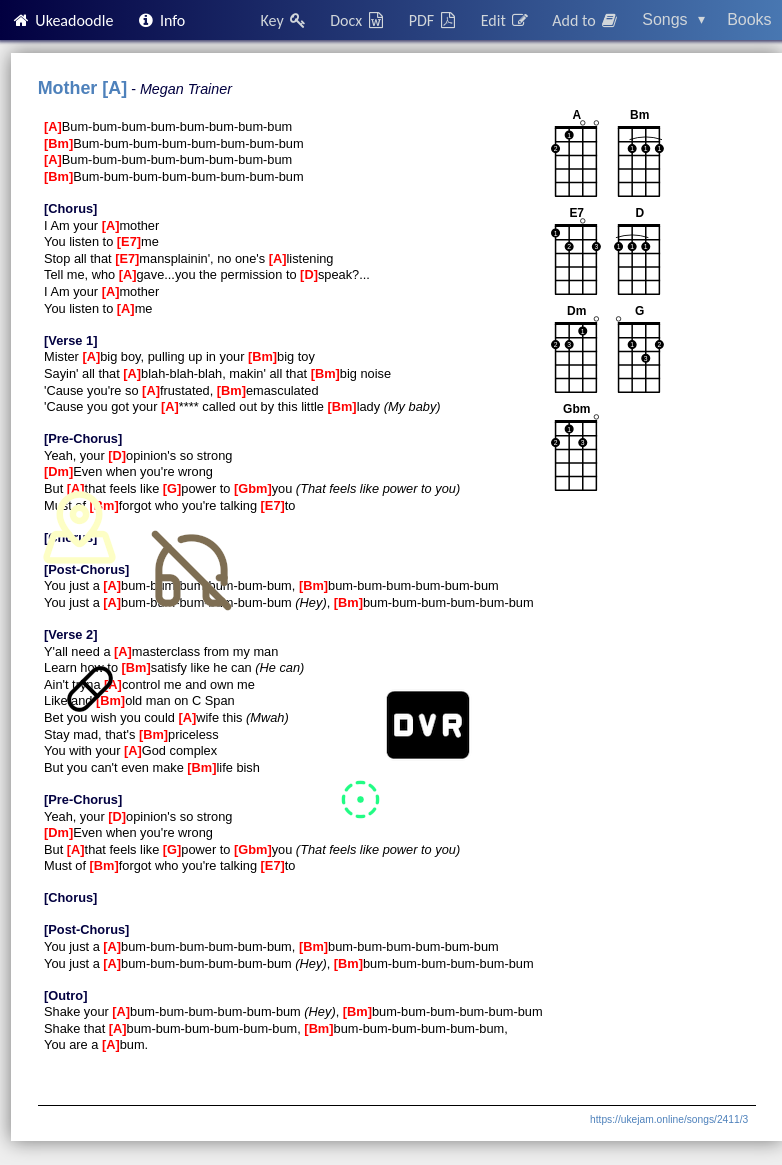 The width and height of the screenshot is (782, 1165). Describe the element at coordinates (79, 527) in the screenshot. I see `view pinned location on map` at that location.